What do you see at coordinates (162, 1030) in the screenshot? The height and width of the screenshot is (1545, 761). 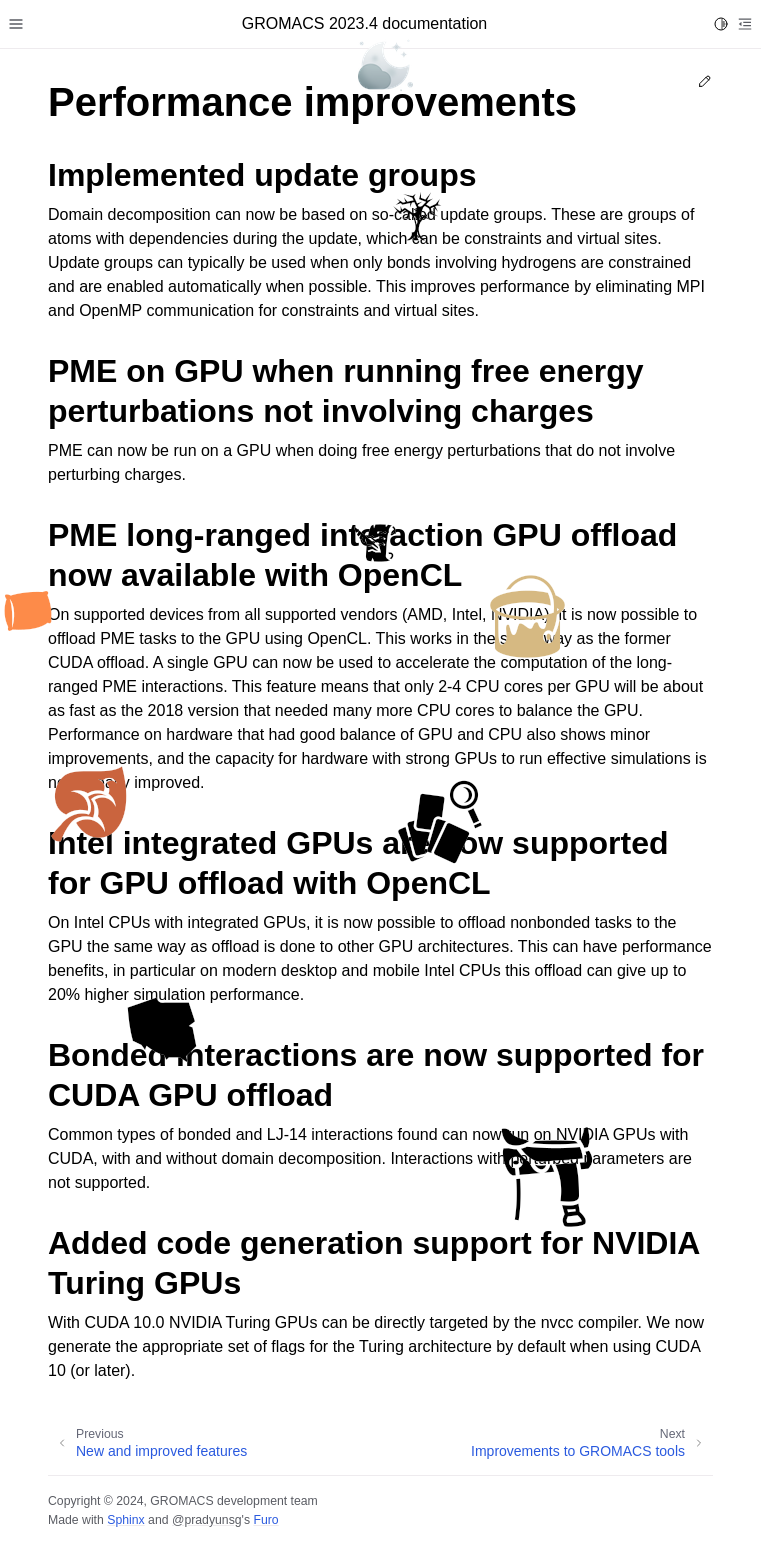 I see `select Poland as your country or region` at bounding box center [162, 1030].